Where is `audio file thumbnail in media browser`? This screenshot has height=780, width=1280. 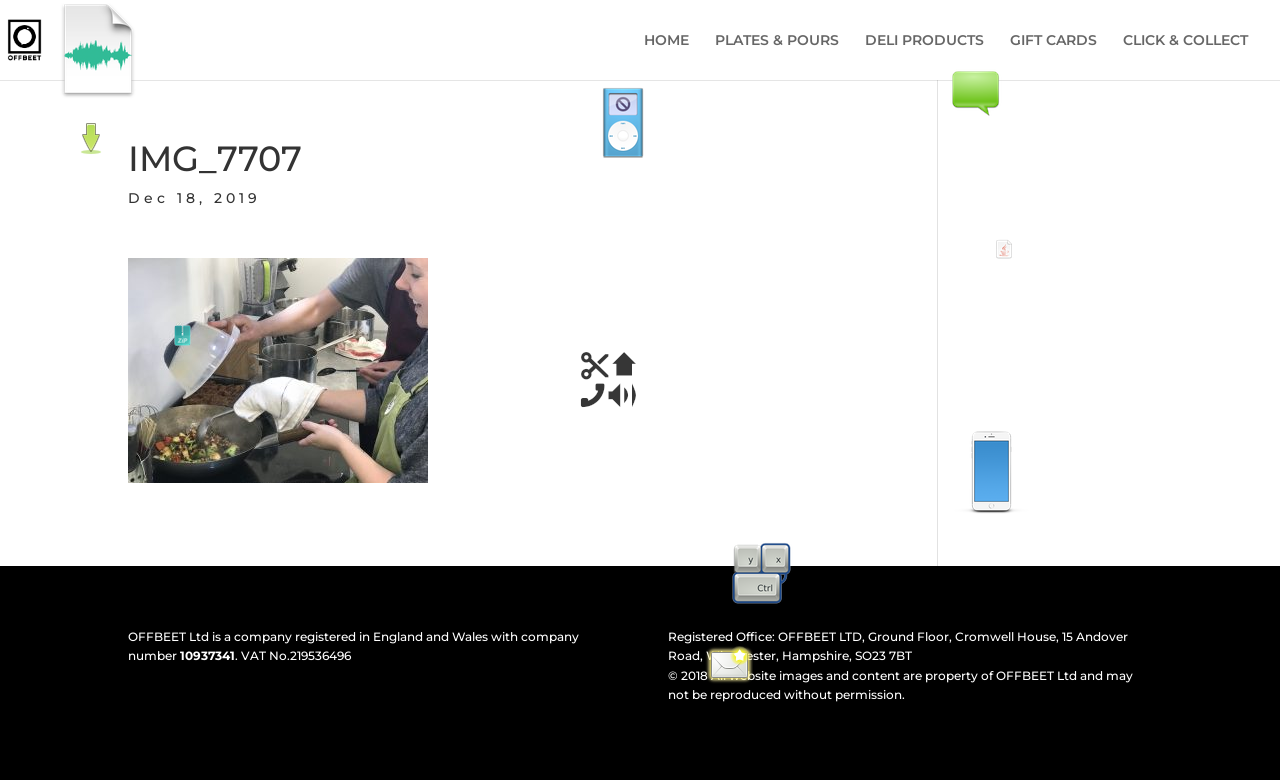
audio file thumbnail in media browser is located at coordinates (98, 51).